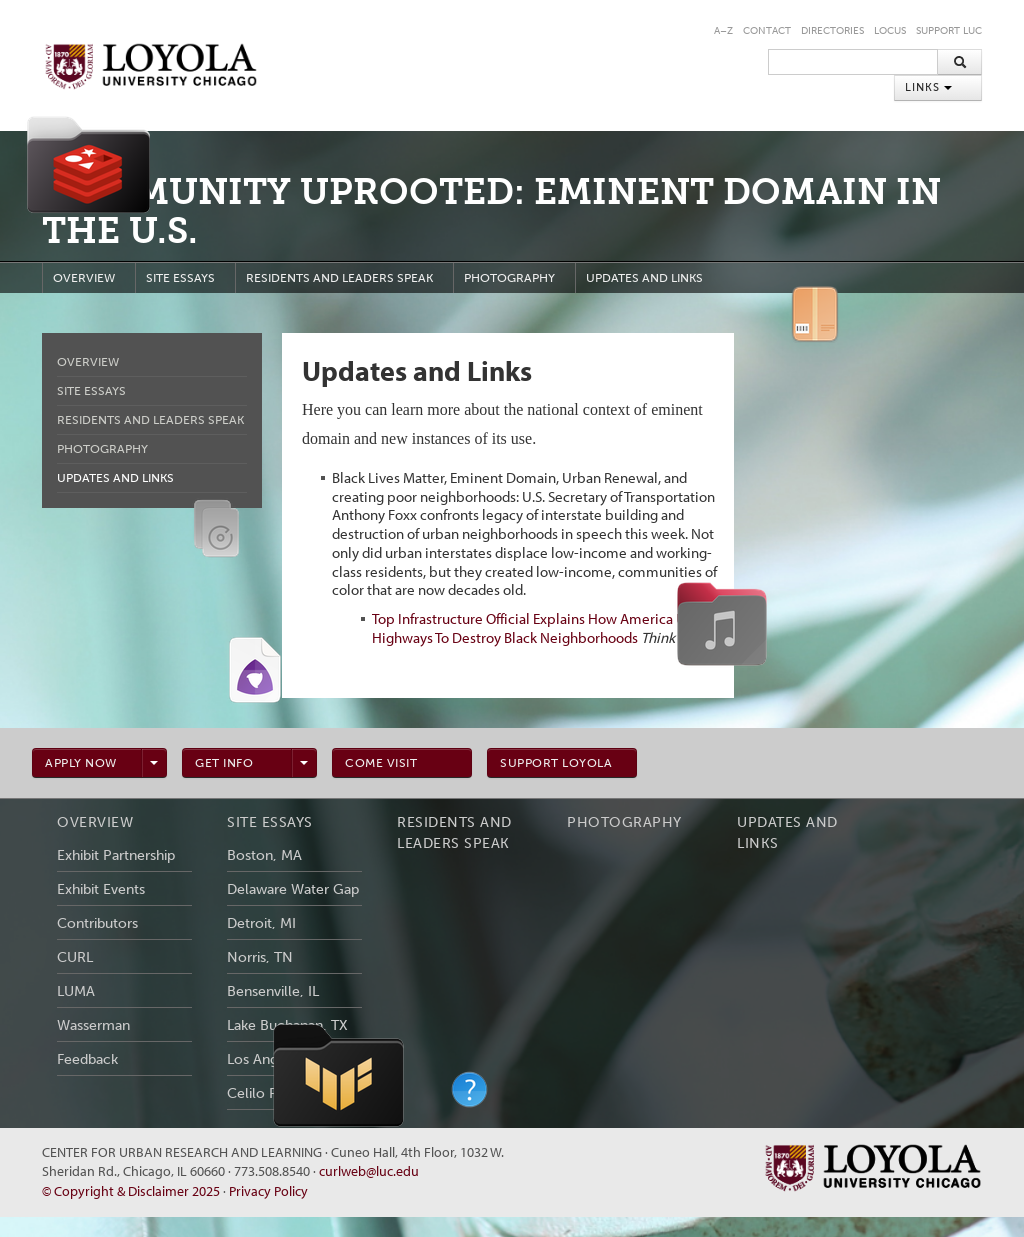  I want to click on open your music folder, so click(722, 624).